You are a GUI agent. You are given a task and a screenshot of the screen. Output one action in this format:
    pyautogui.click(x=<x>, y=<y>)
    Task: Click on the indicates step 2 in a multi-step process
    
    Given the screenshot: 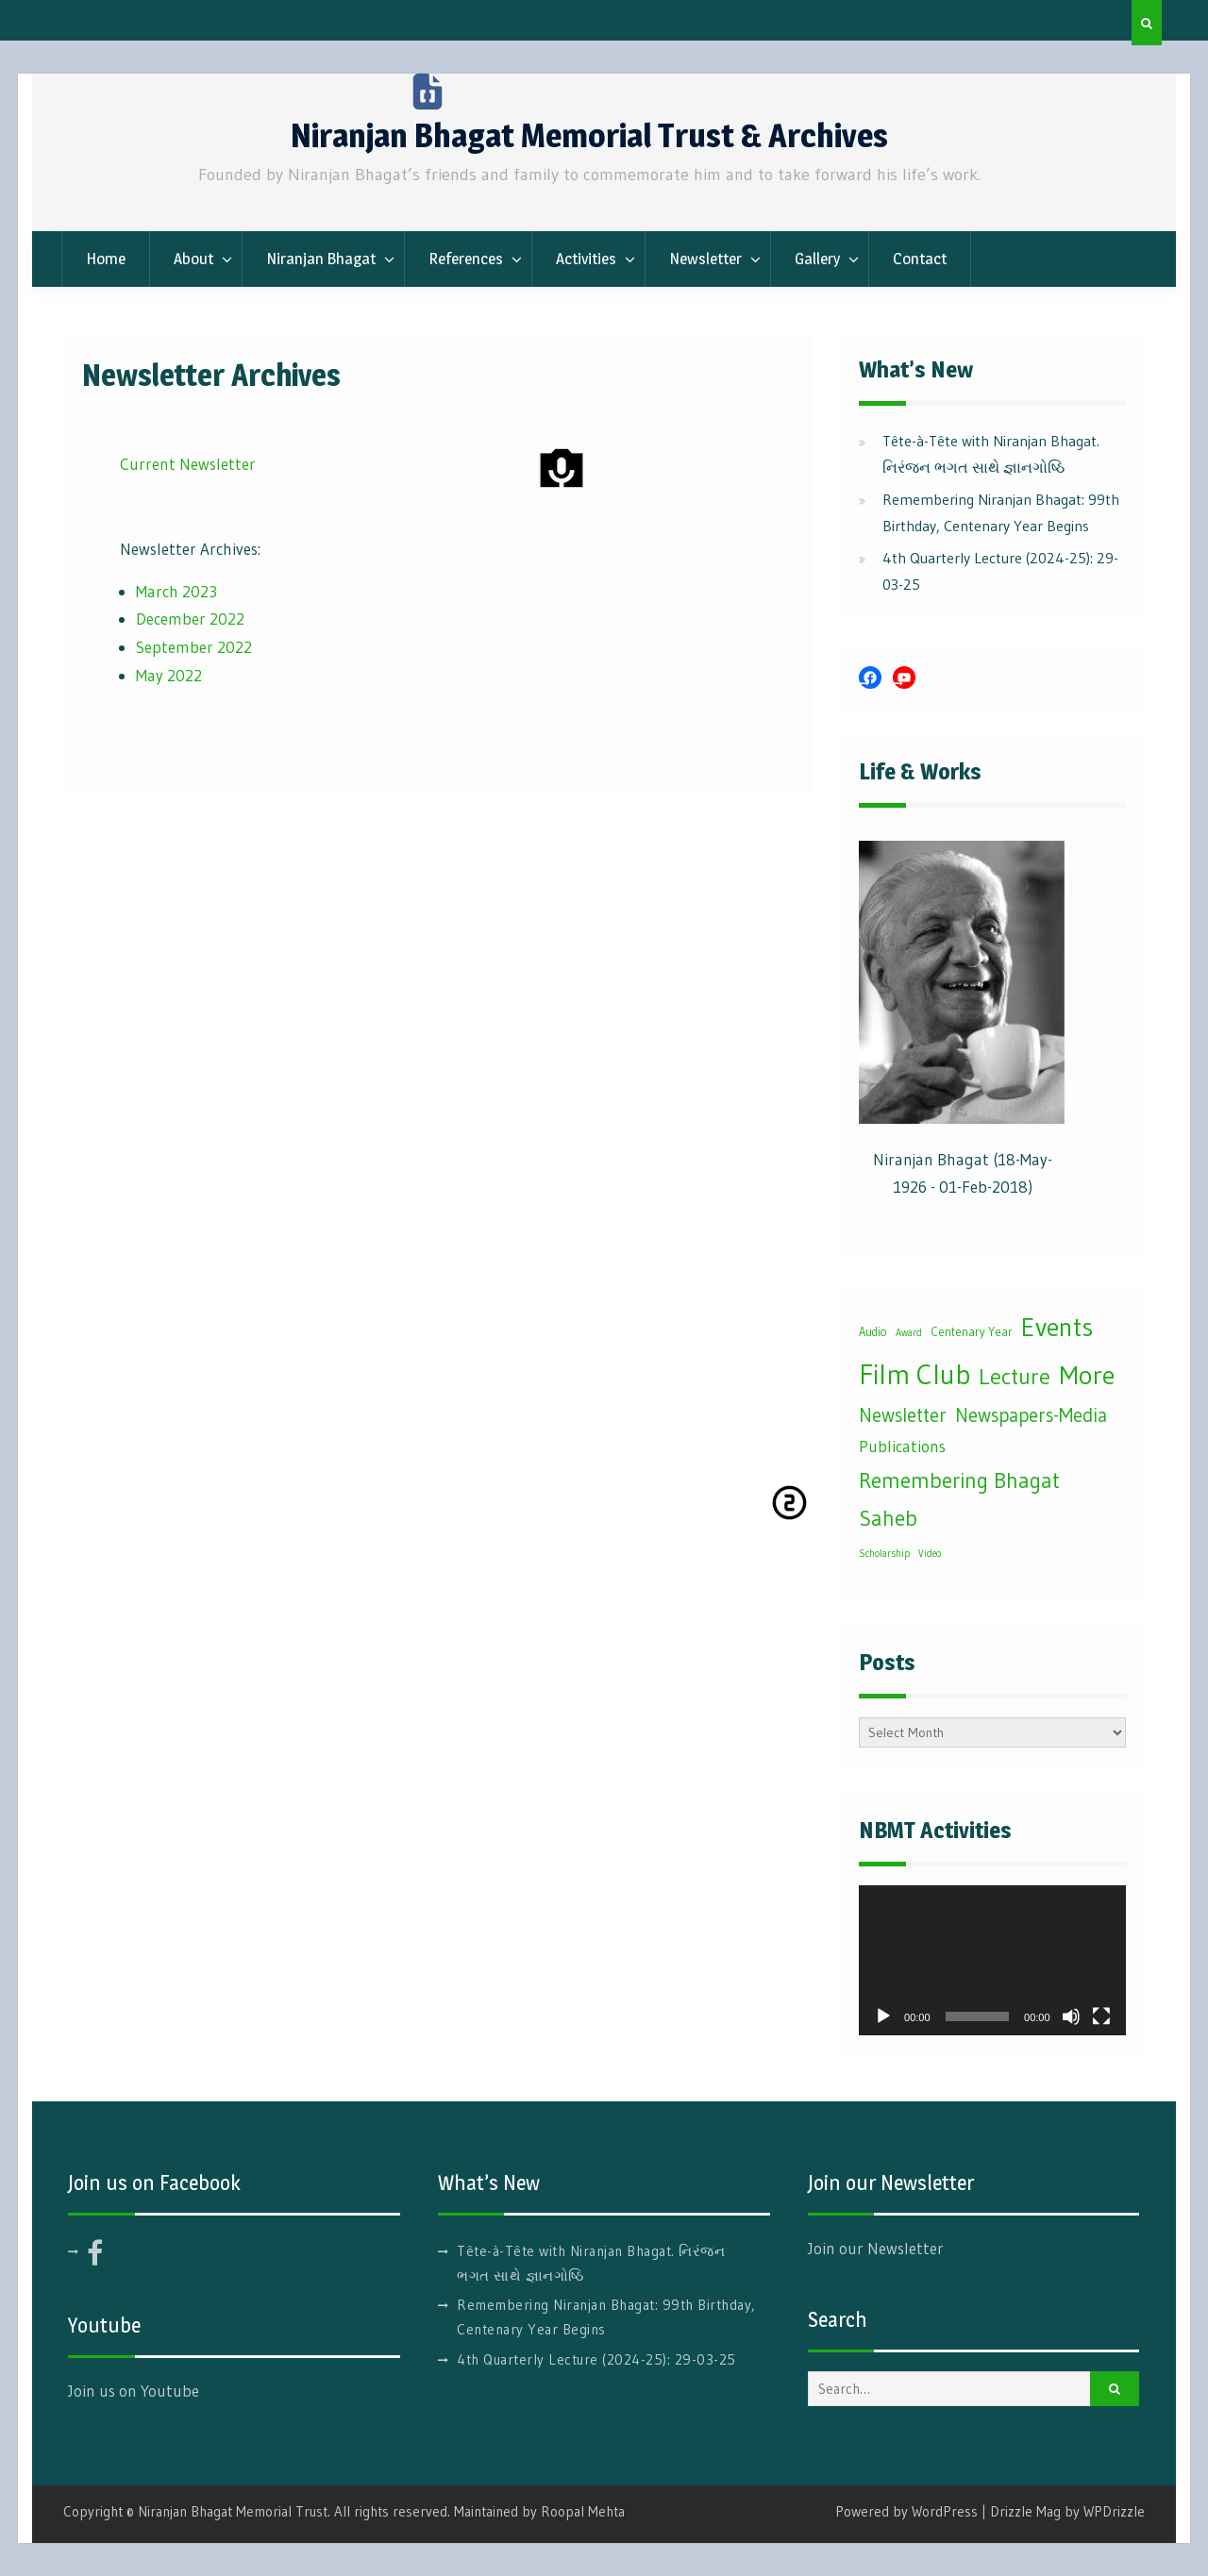 What is the action you would take?
    pyautogui.click(x=789, y=1502)
    